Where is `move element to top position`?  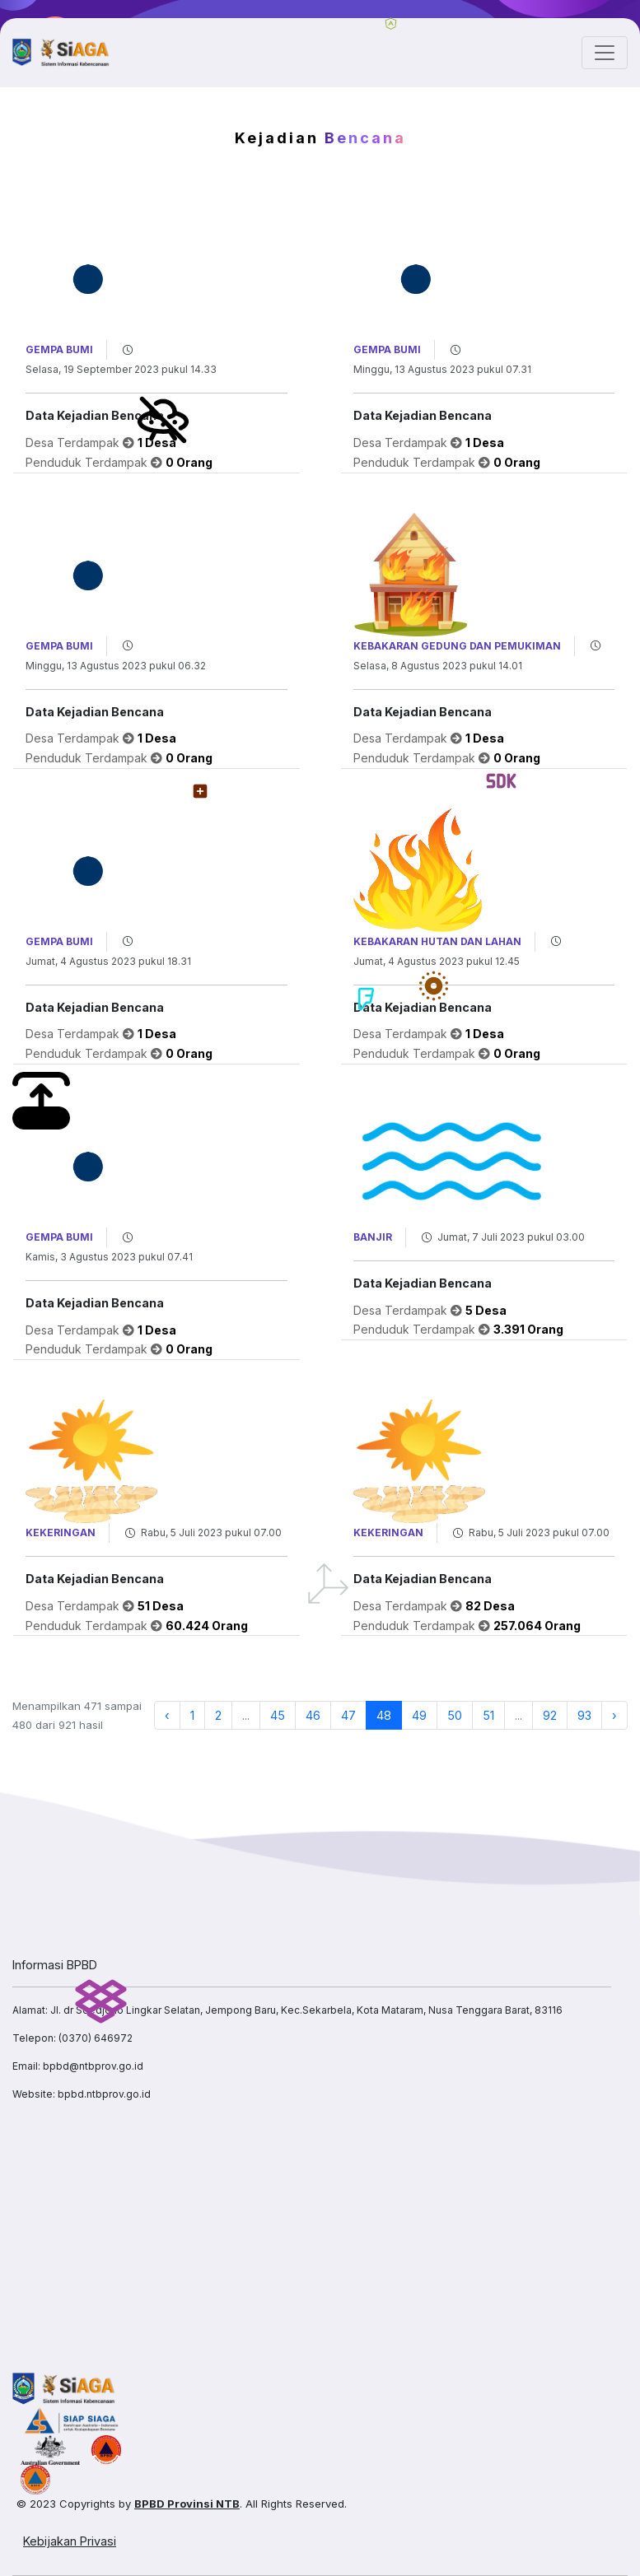 move element to top position is located at coordinates (41, 1101).